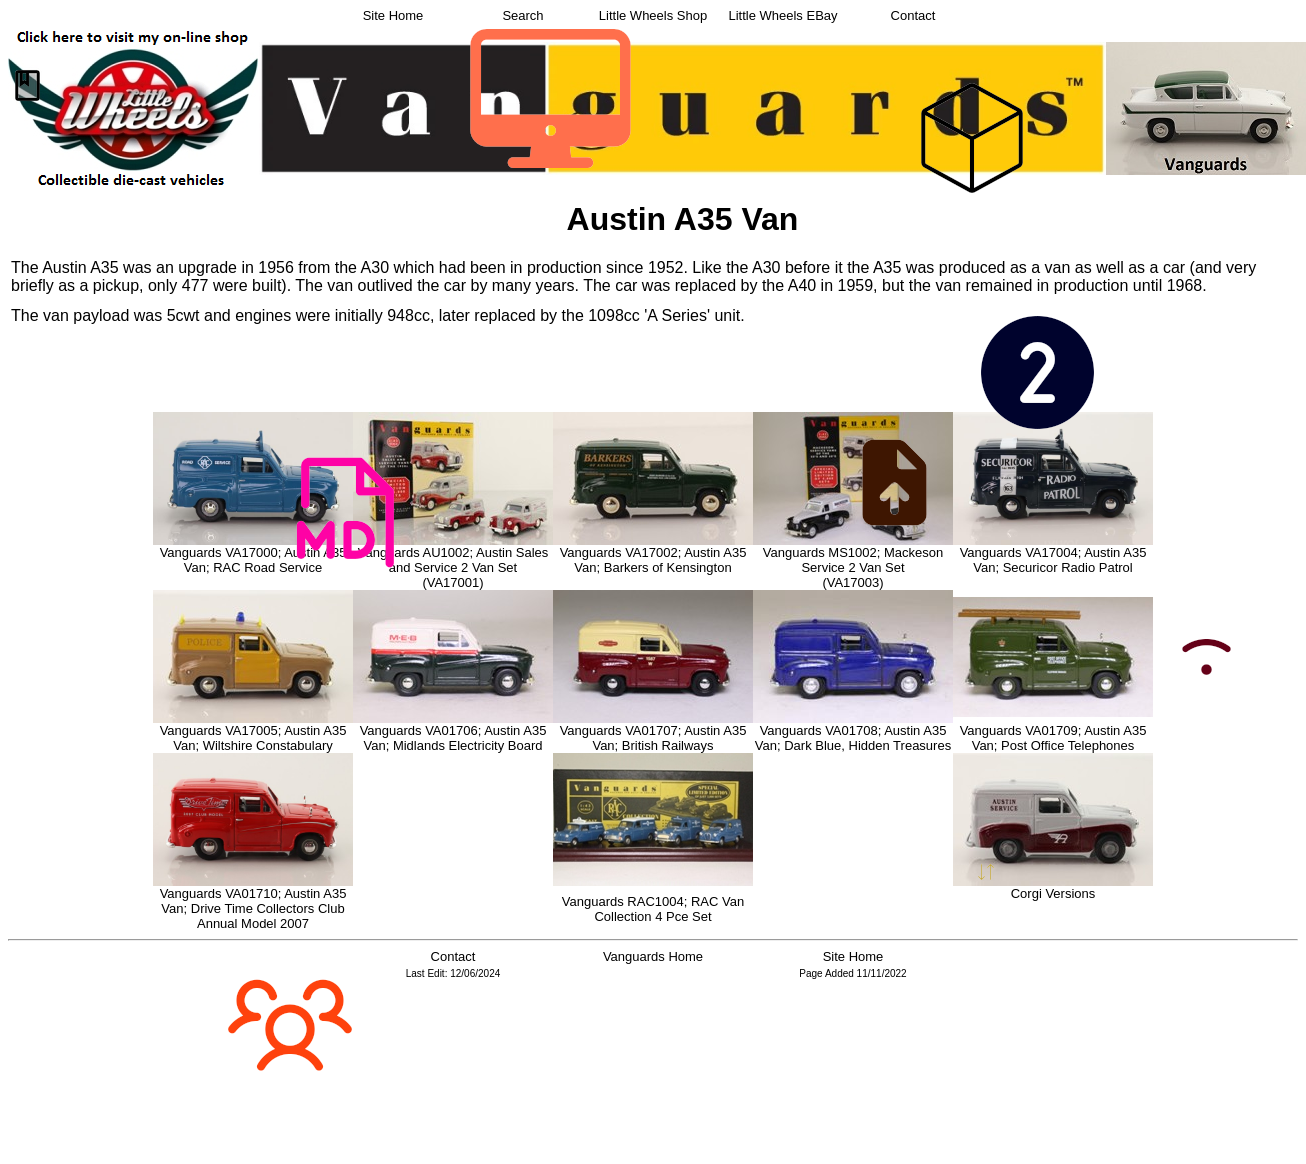 This screenshot has height=1164, width=1306. I want to click on open your library or reading list, so click(27, 85).